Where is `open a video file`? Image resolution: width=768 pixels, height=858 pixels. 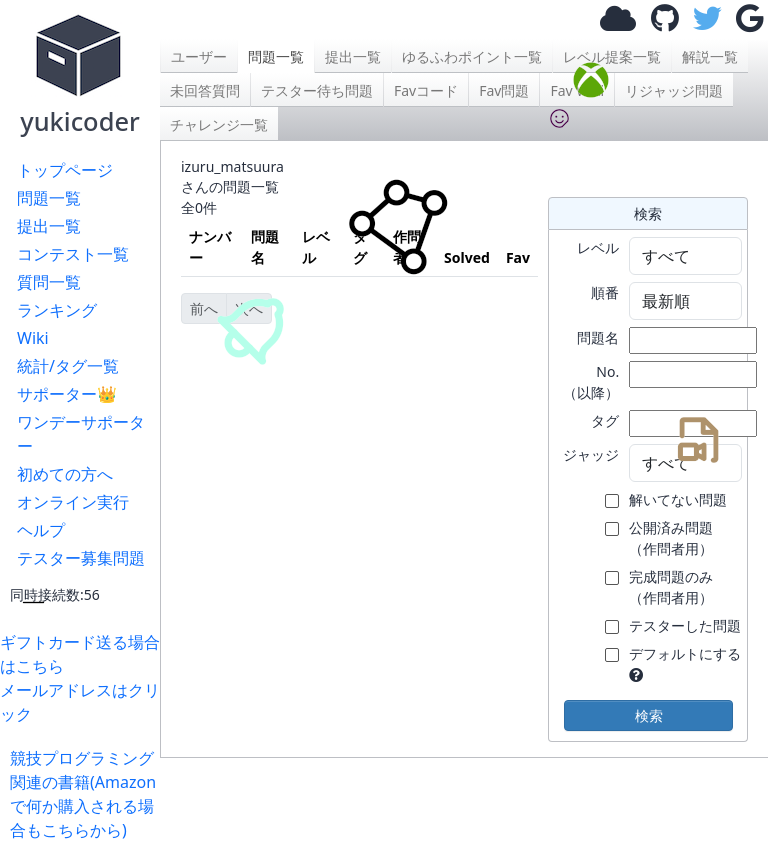
open a video file is located at coordinates (699, 440).